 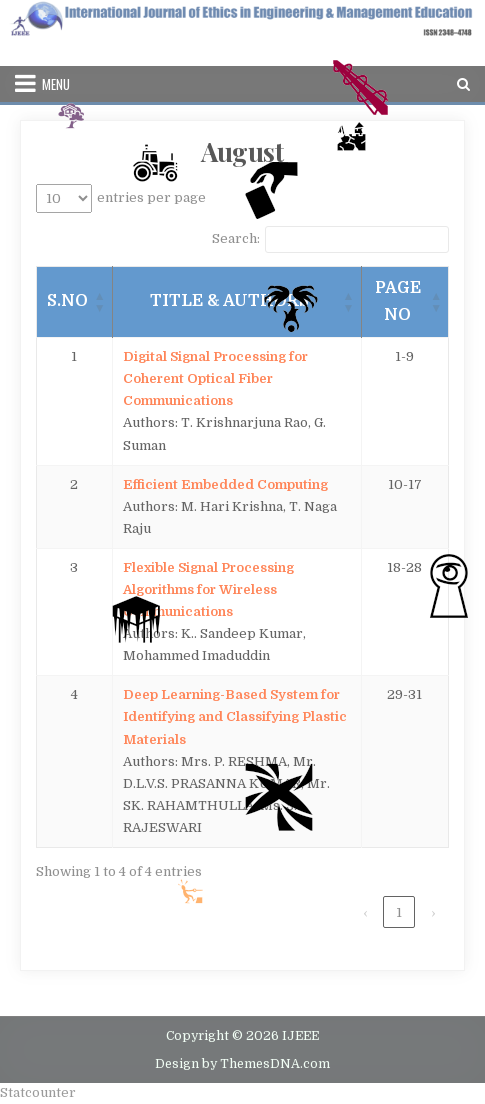 What do you see at coordinates (360, 87) in the screenshot?
I see `activate wave or beam attack` at bounding box center [360, 87].